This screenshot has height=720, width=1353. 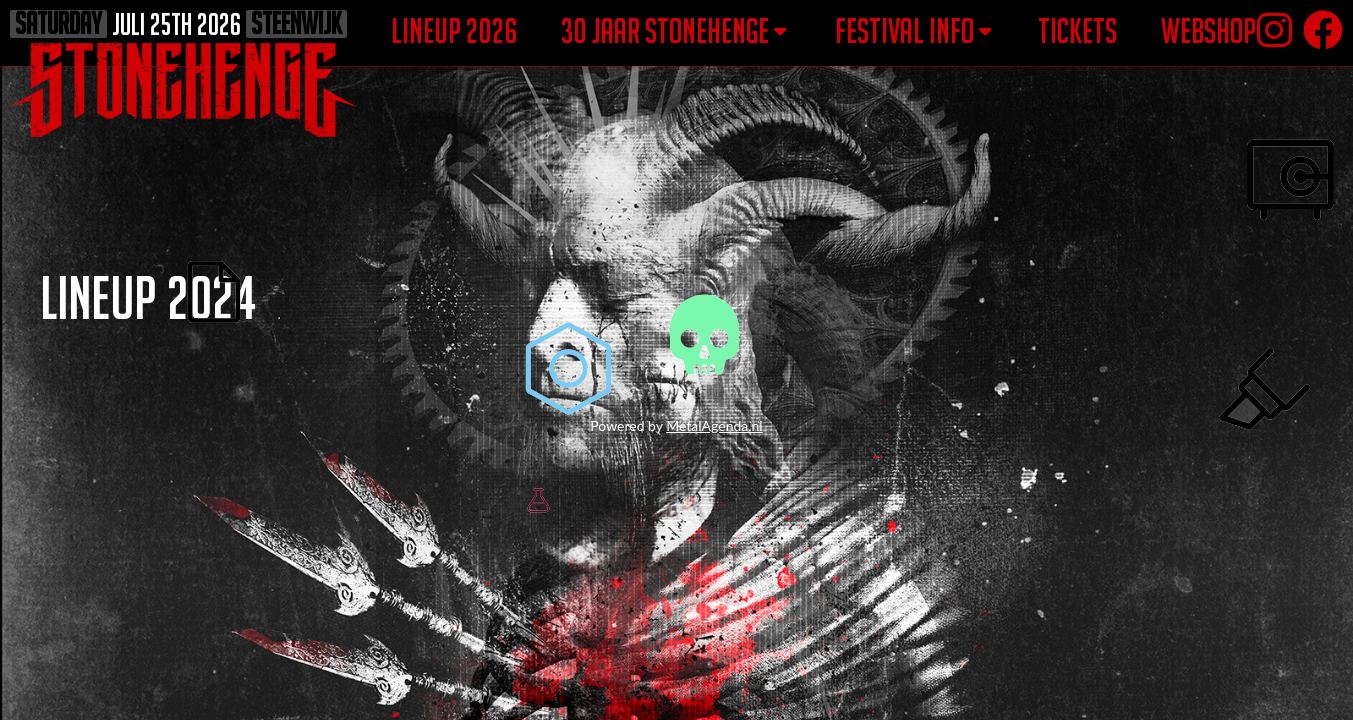 What do you see at coordinates (1261, 393) in the screenshot?
I see `highlight or mark selected text` at bounding box center [1261, 393].